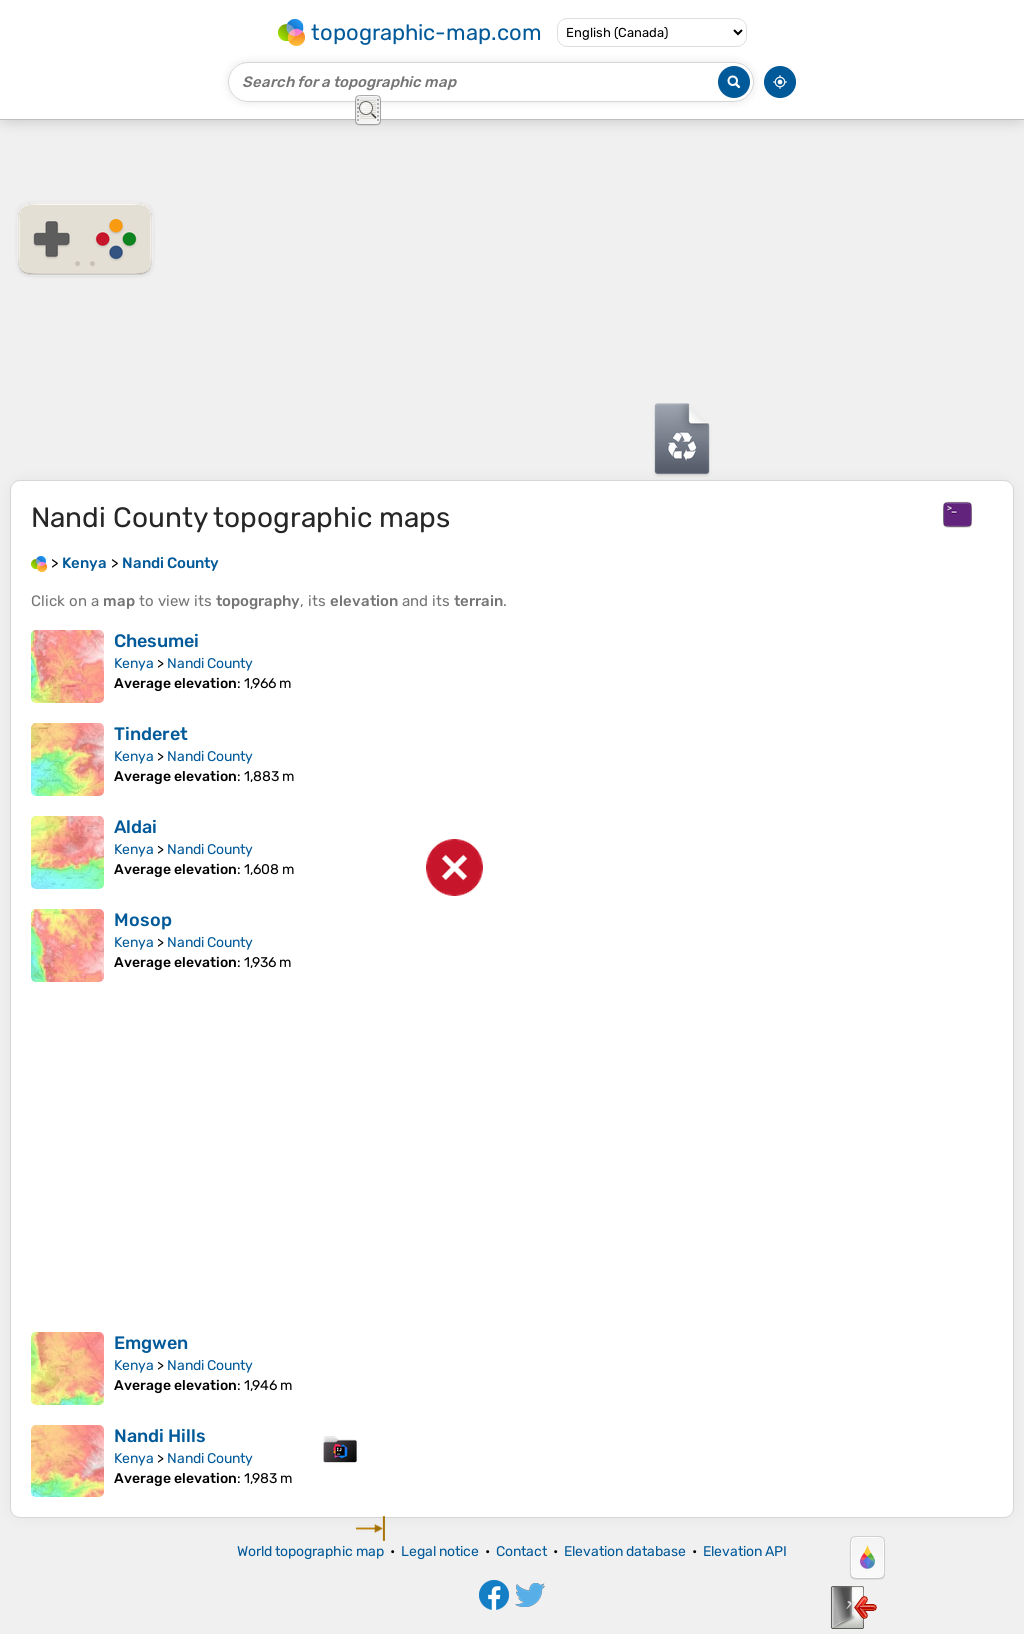 This screenshot has height=1634, width=1024. Describe the element at coordinates (854, 1608) in the screenshot. I see `exit or close the application` at that location.